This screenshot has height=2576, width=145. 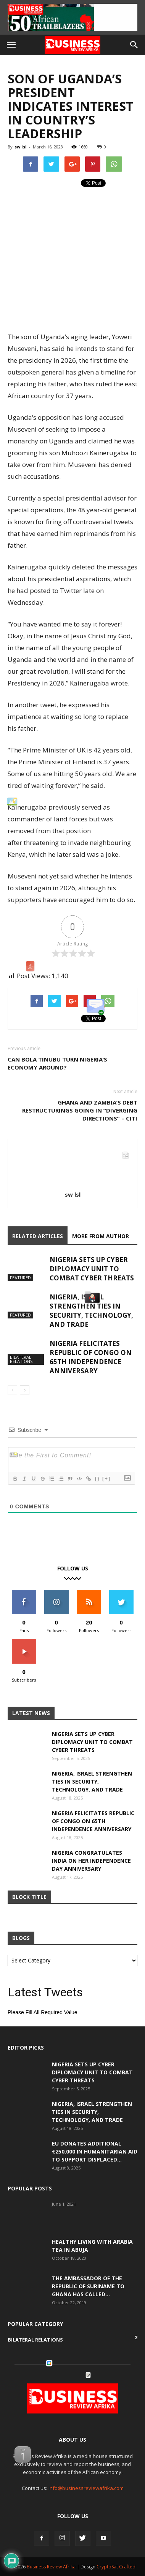 I want to click on java archive file (.jar) type indicator, so click(x=30, y=966).